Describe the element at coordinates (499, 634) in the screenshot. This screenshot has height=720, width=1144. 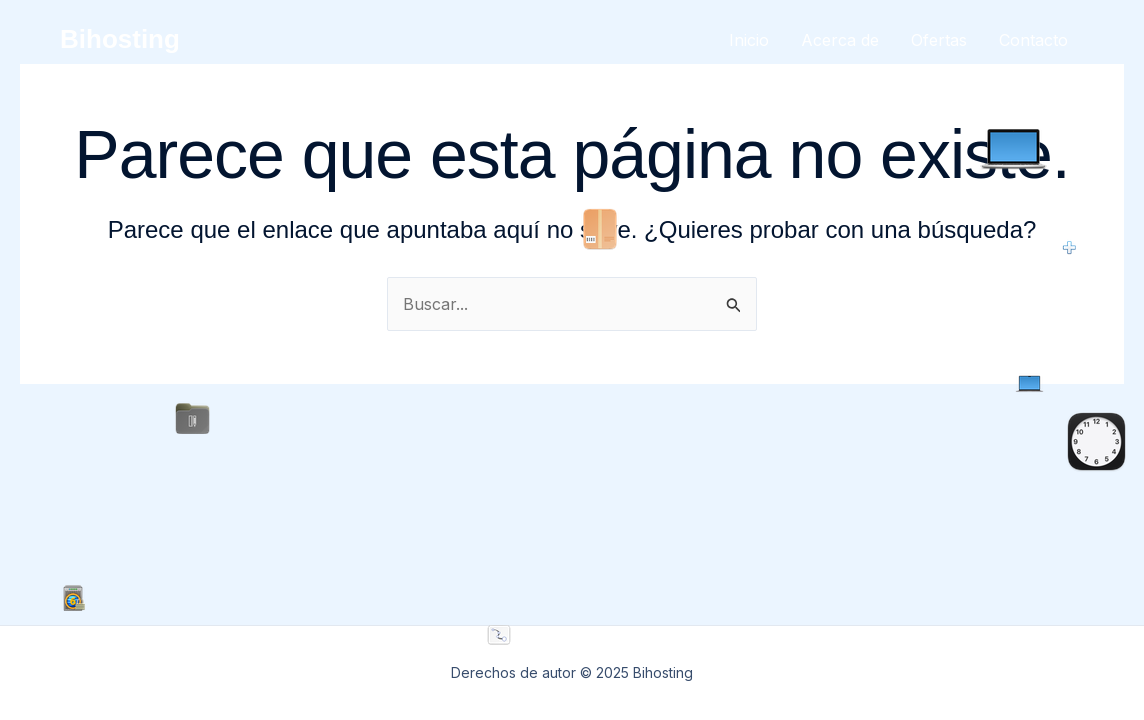
I see `open a karbon vector graphics file` at that location.